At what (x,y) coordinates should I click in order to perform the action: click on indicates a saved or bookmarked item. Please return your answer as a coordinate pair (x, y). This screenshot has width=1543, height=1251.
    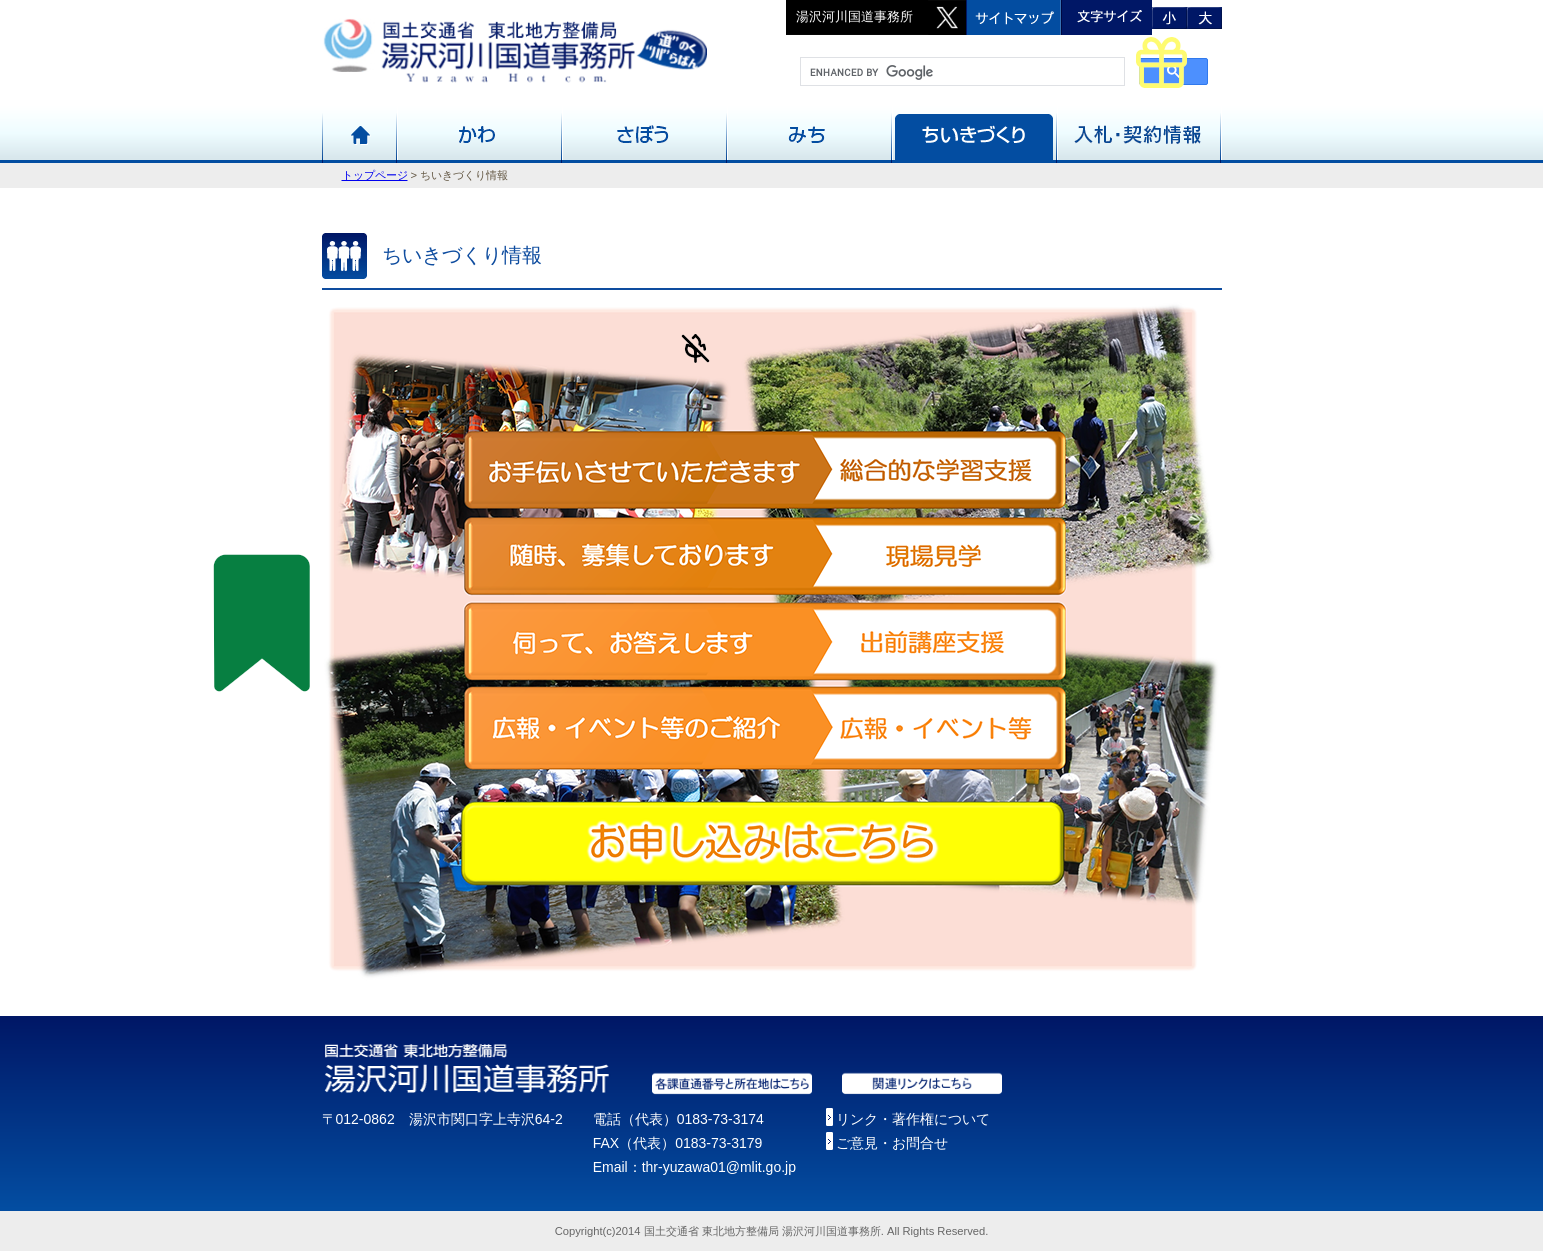
    Looking at the image, I should click on (262, 623).